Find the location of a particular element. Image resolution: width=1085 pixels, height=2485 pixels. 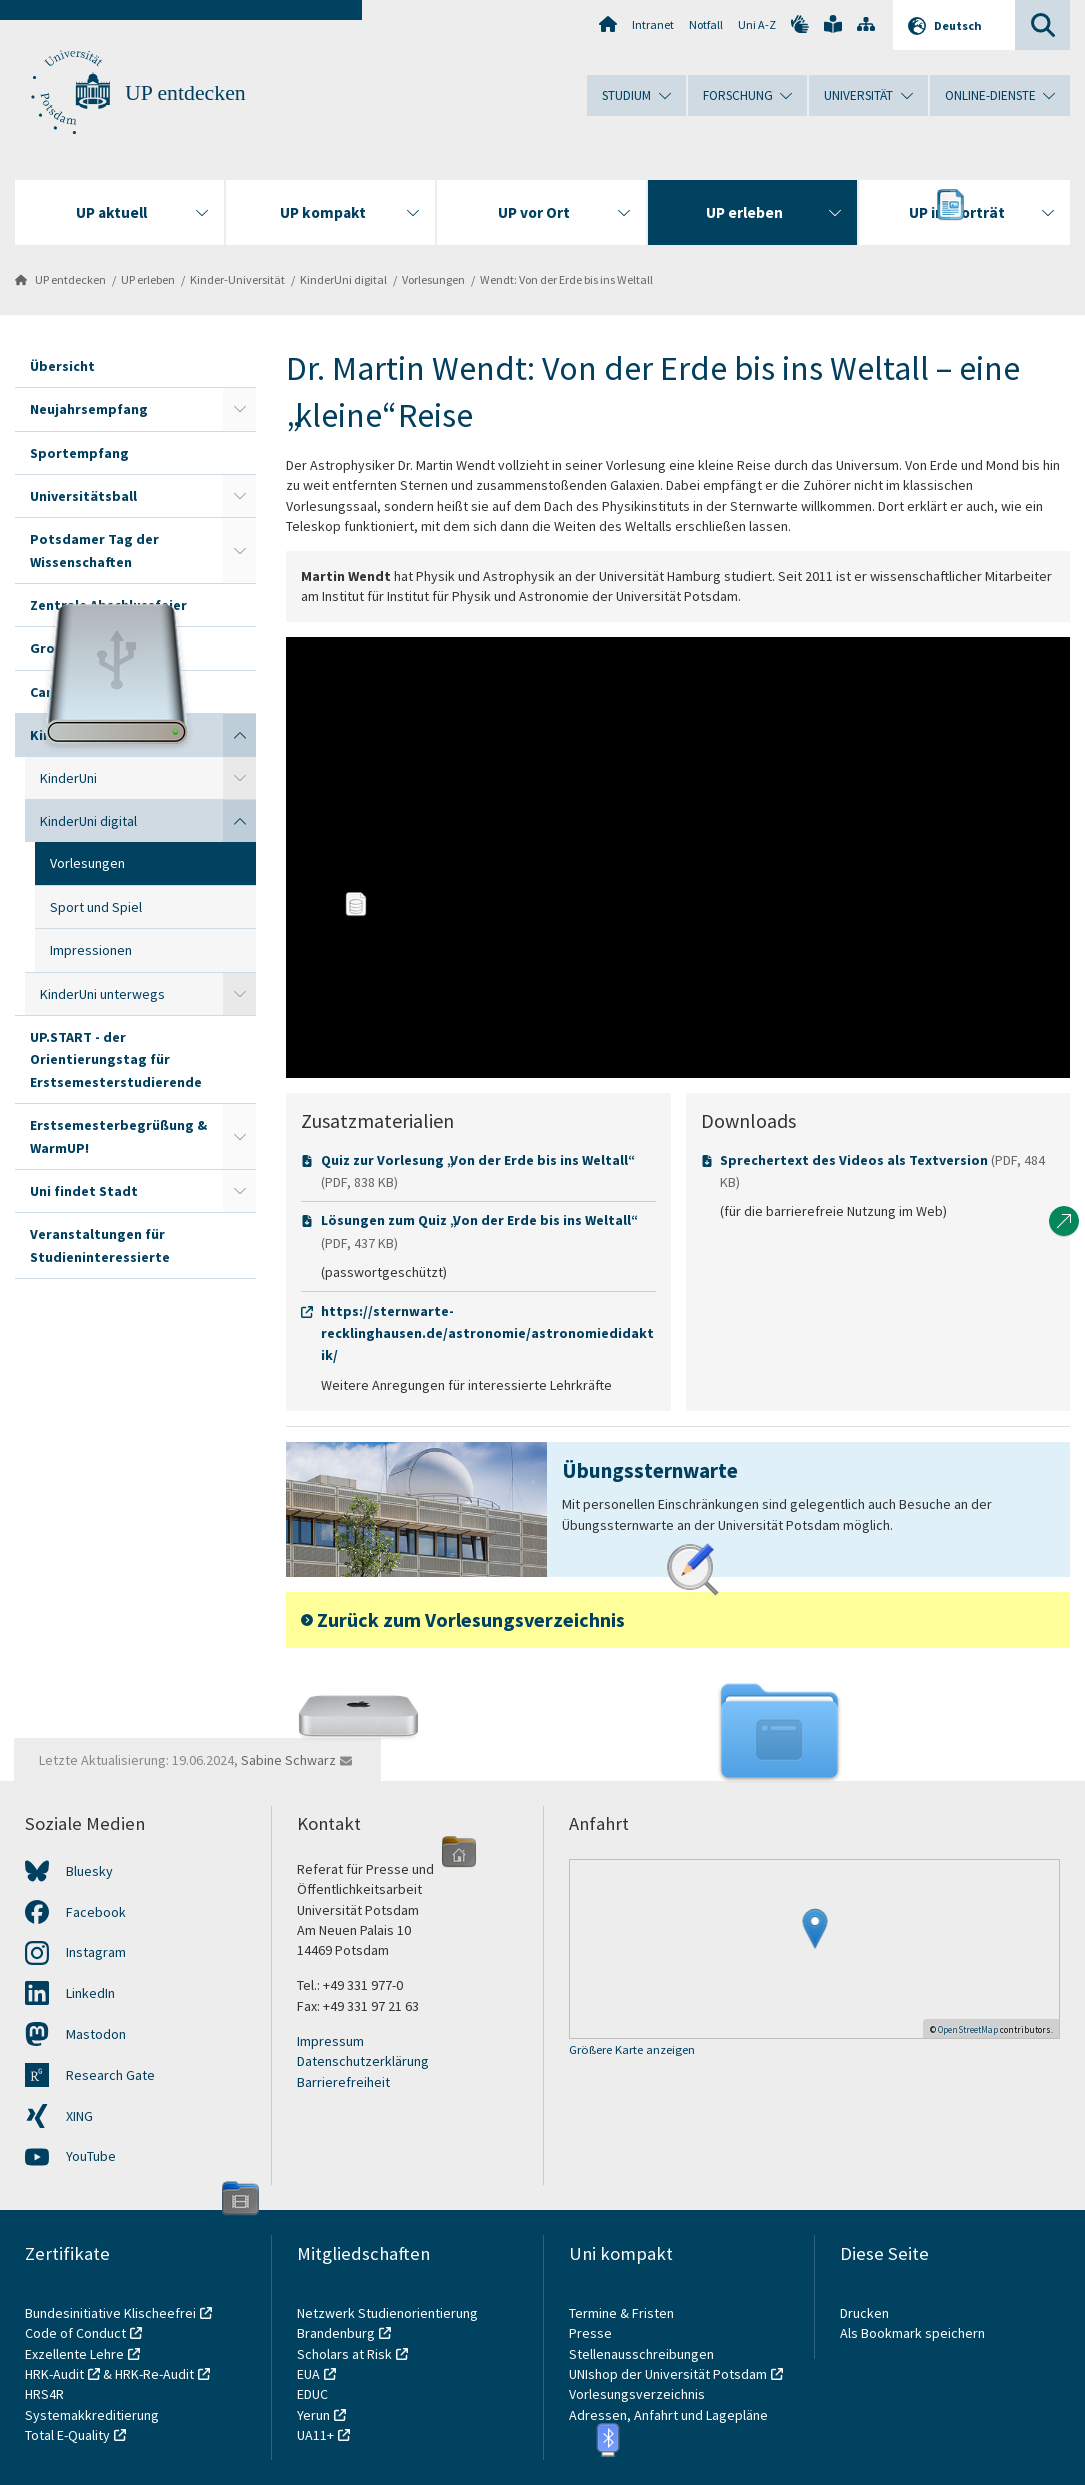

a connected bluetooth device is located at coordinates (608, 2440).